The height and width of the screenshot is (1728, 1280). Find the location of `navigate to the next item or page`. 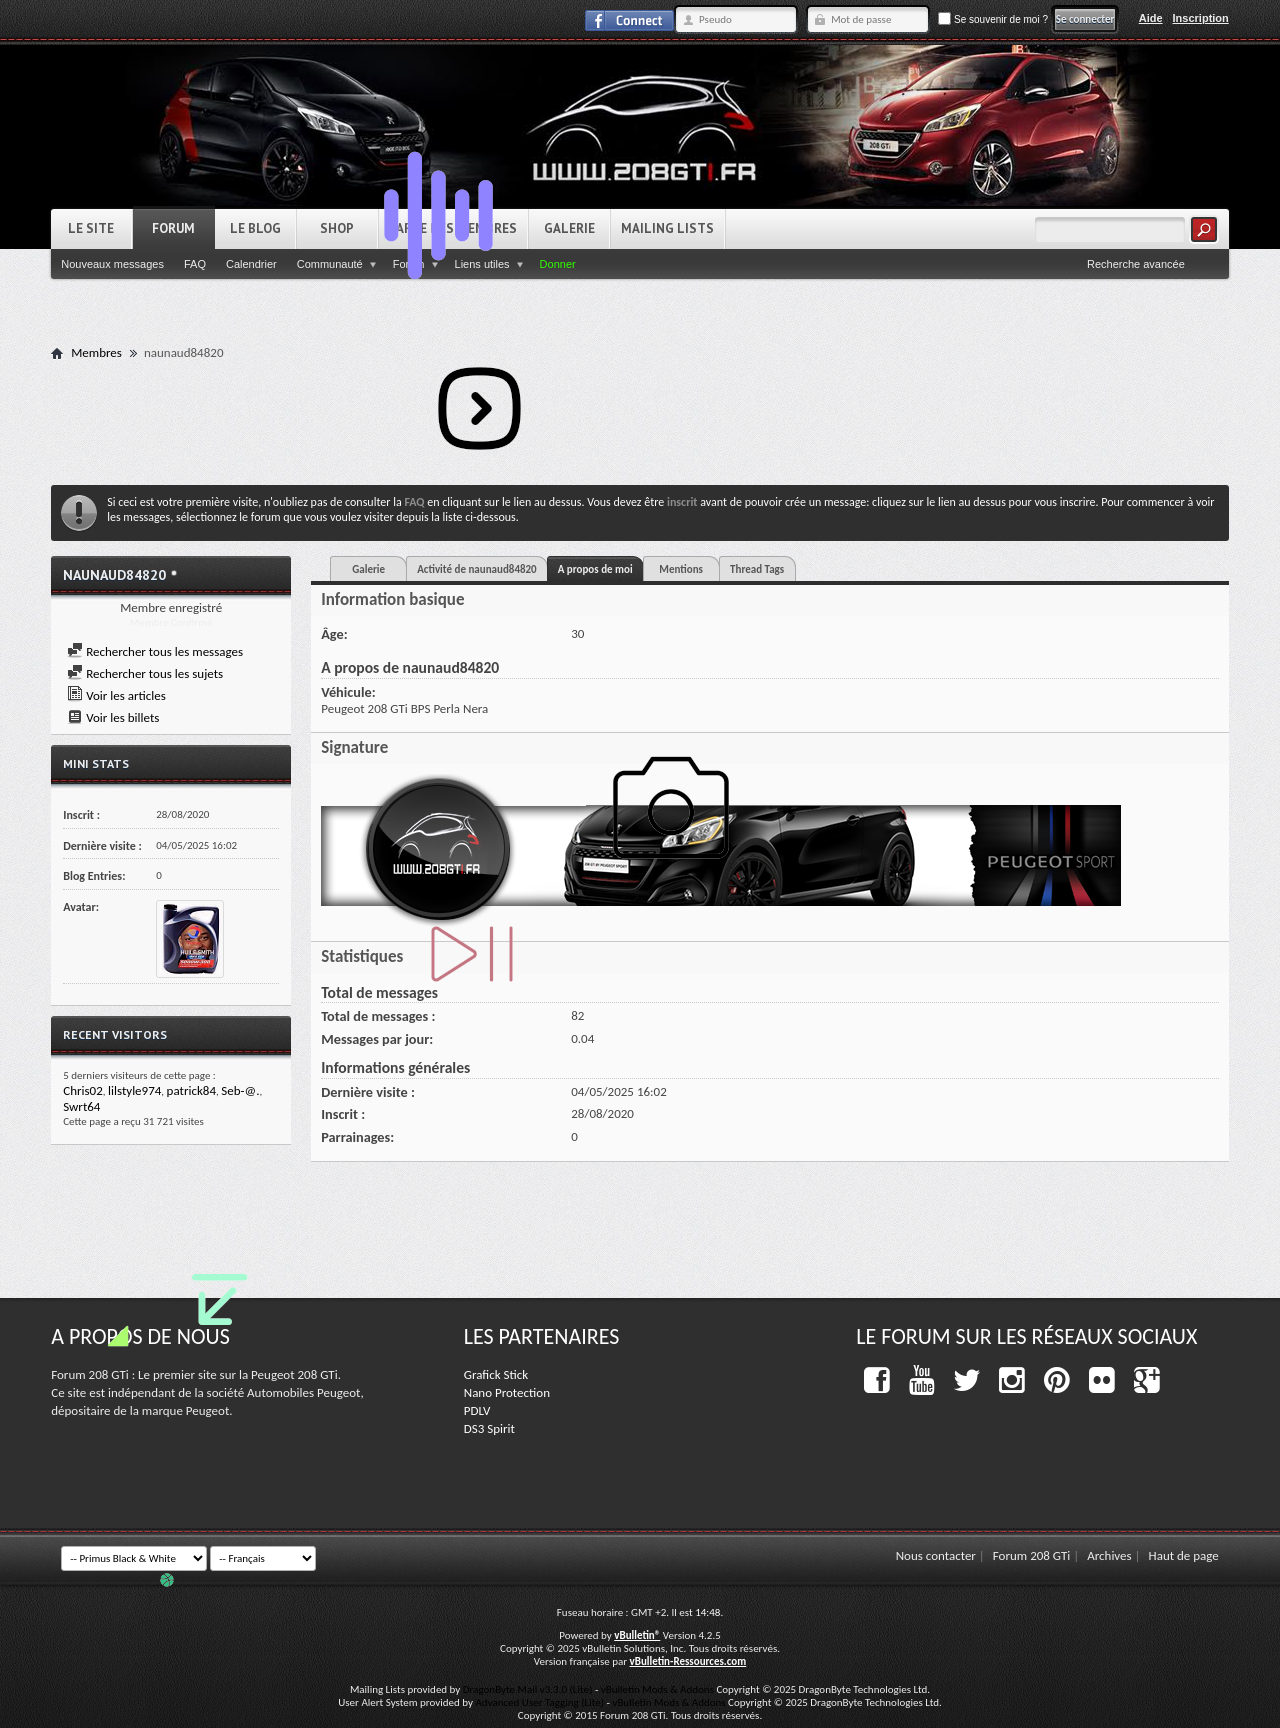

navigate to the next item or page is located at coordinates (479, 408).